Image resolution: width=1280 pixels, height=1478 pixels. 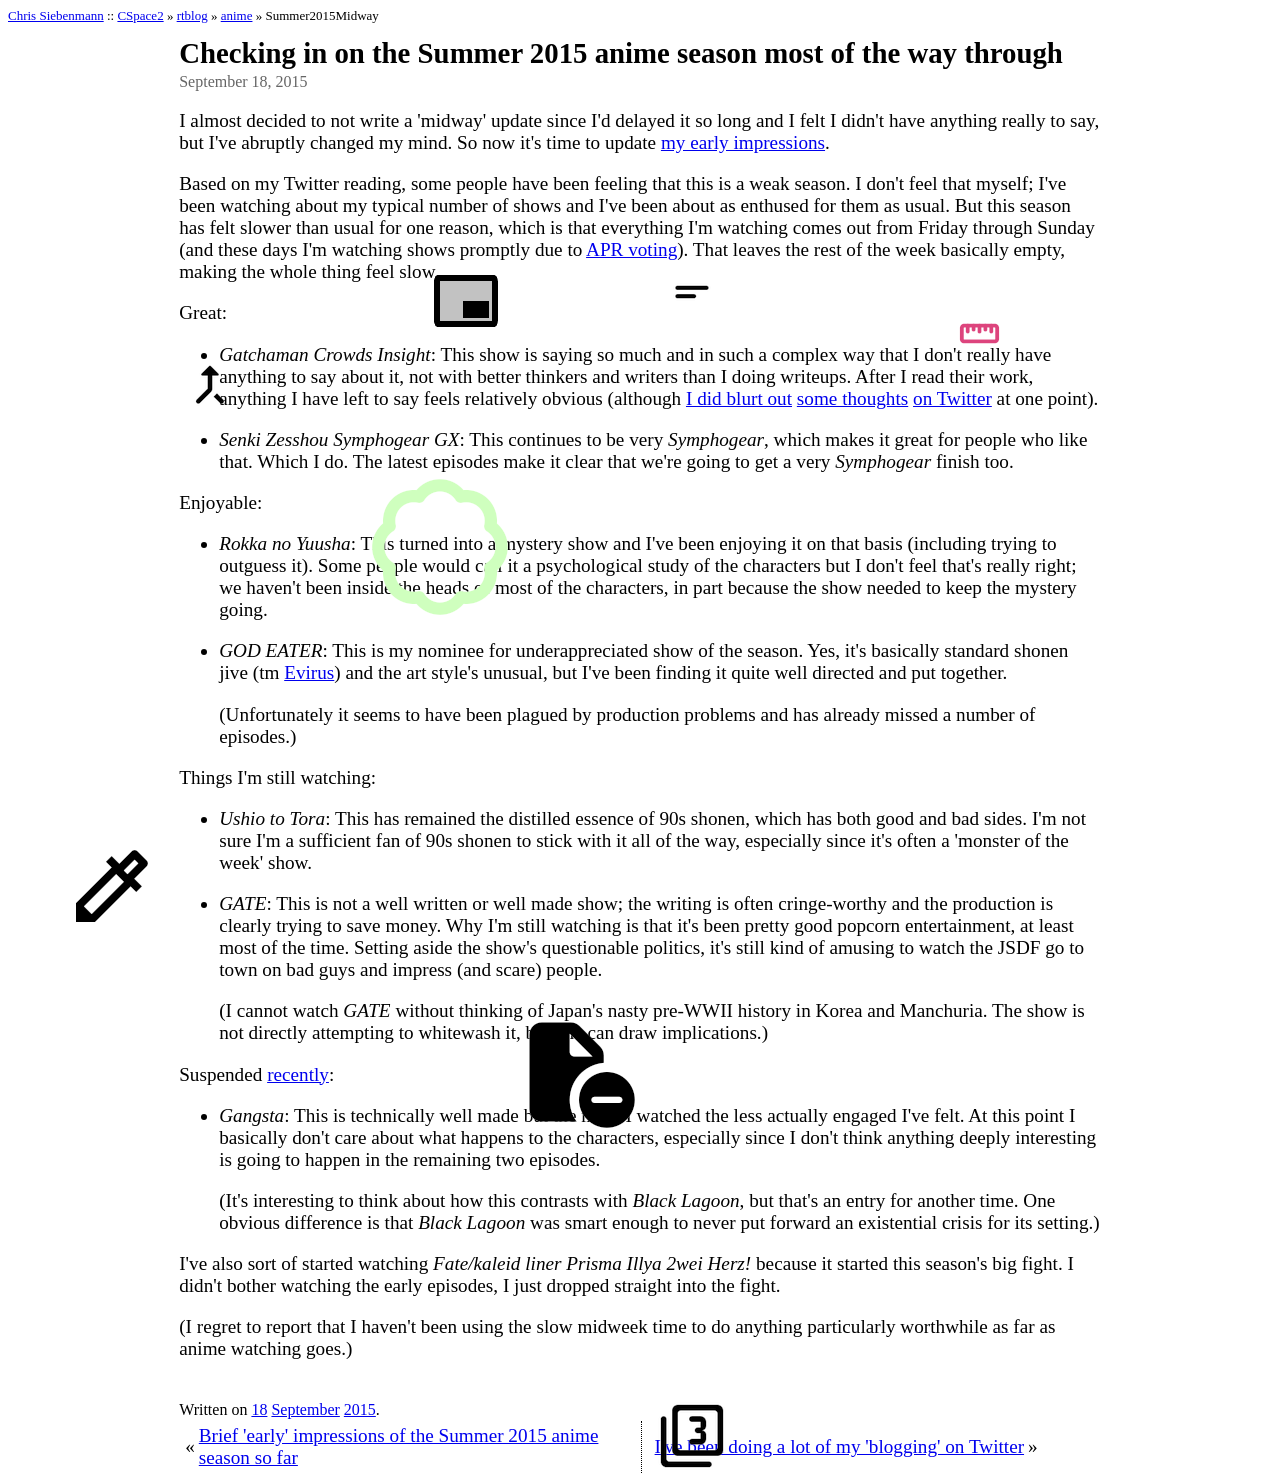 What do you see at coordinates (210, 385) in the screenshot?
I see `merge branches or items together` at bounding box center [210, 385].